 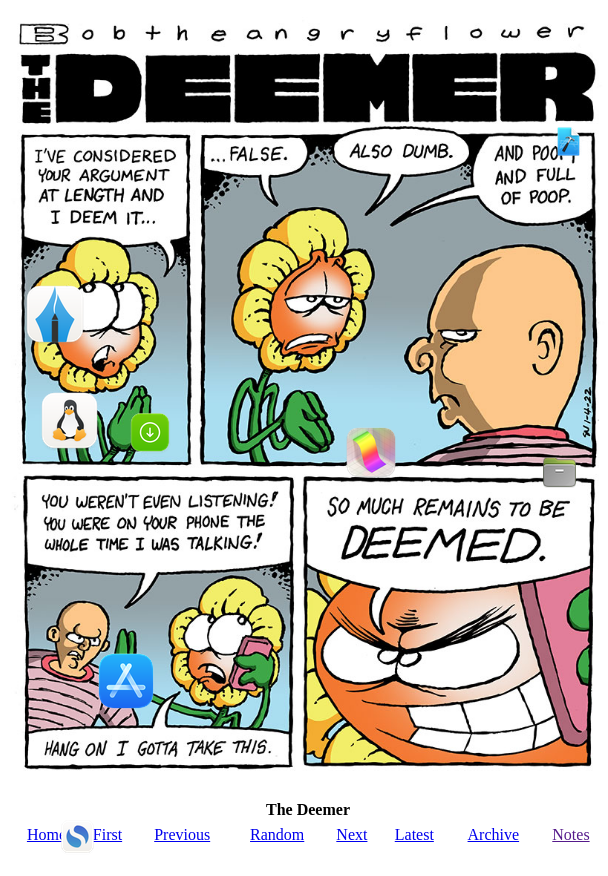 I want to click on open the app store to browse and download applications, so click(x=126, y=681).